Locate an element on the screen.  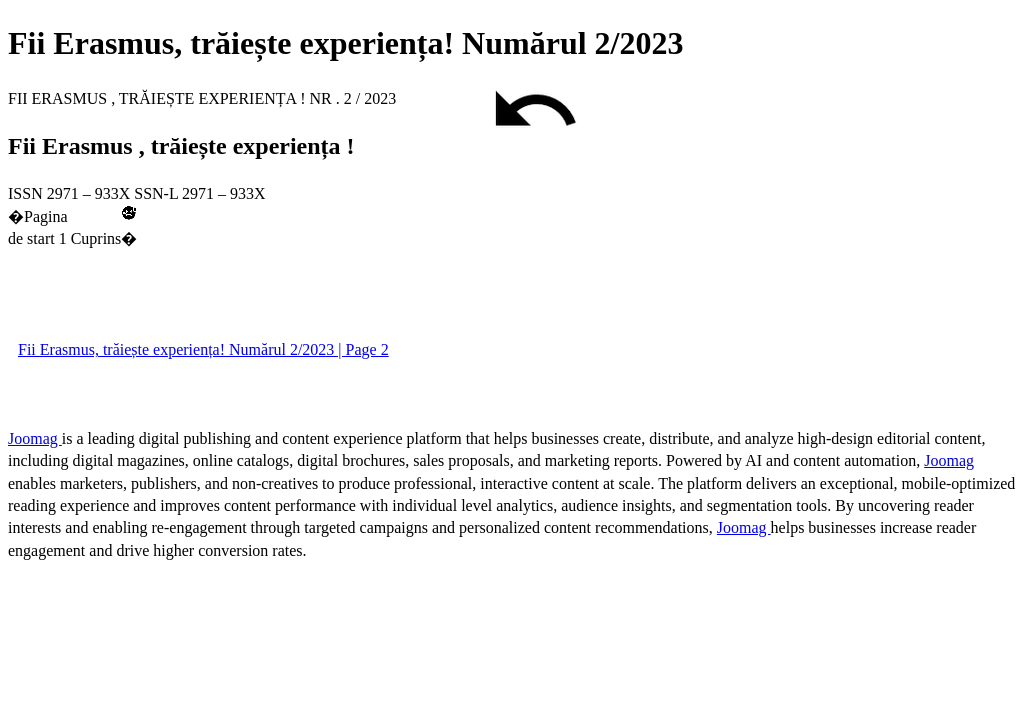
undo the last action is located at coordinates (535, 110).